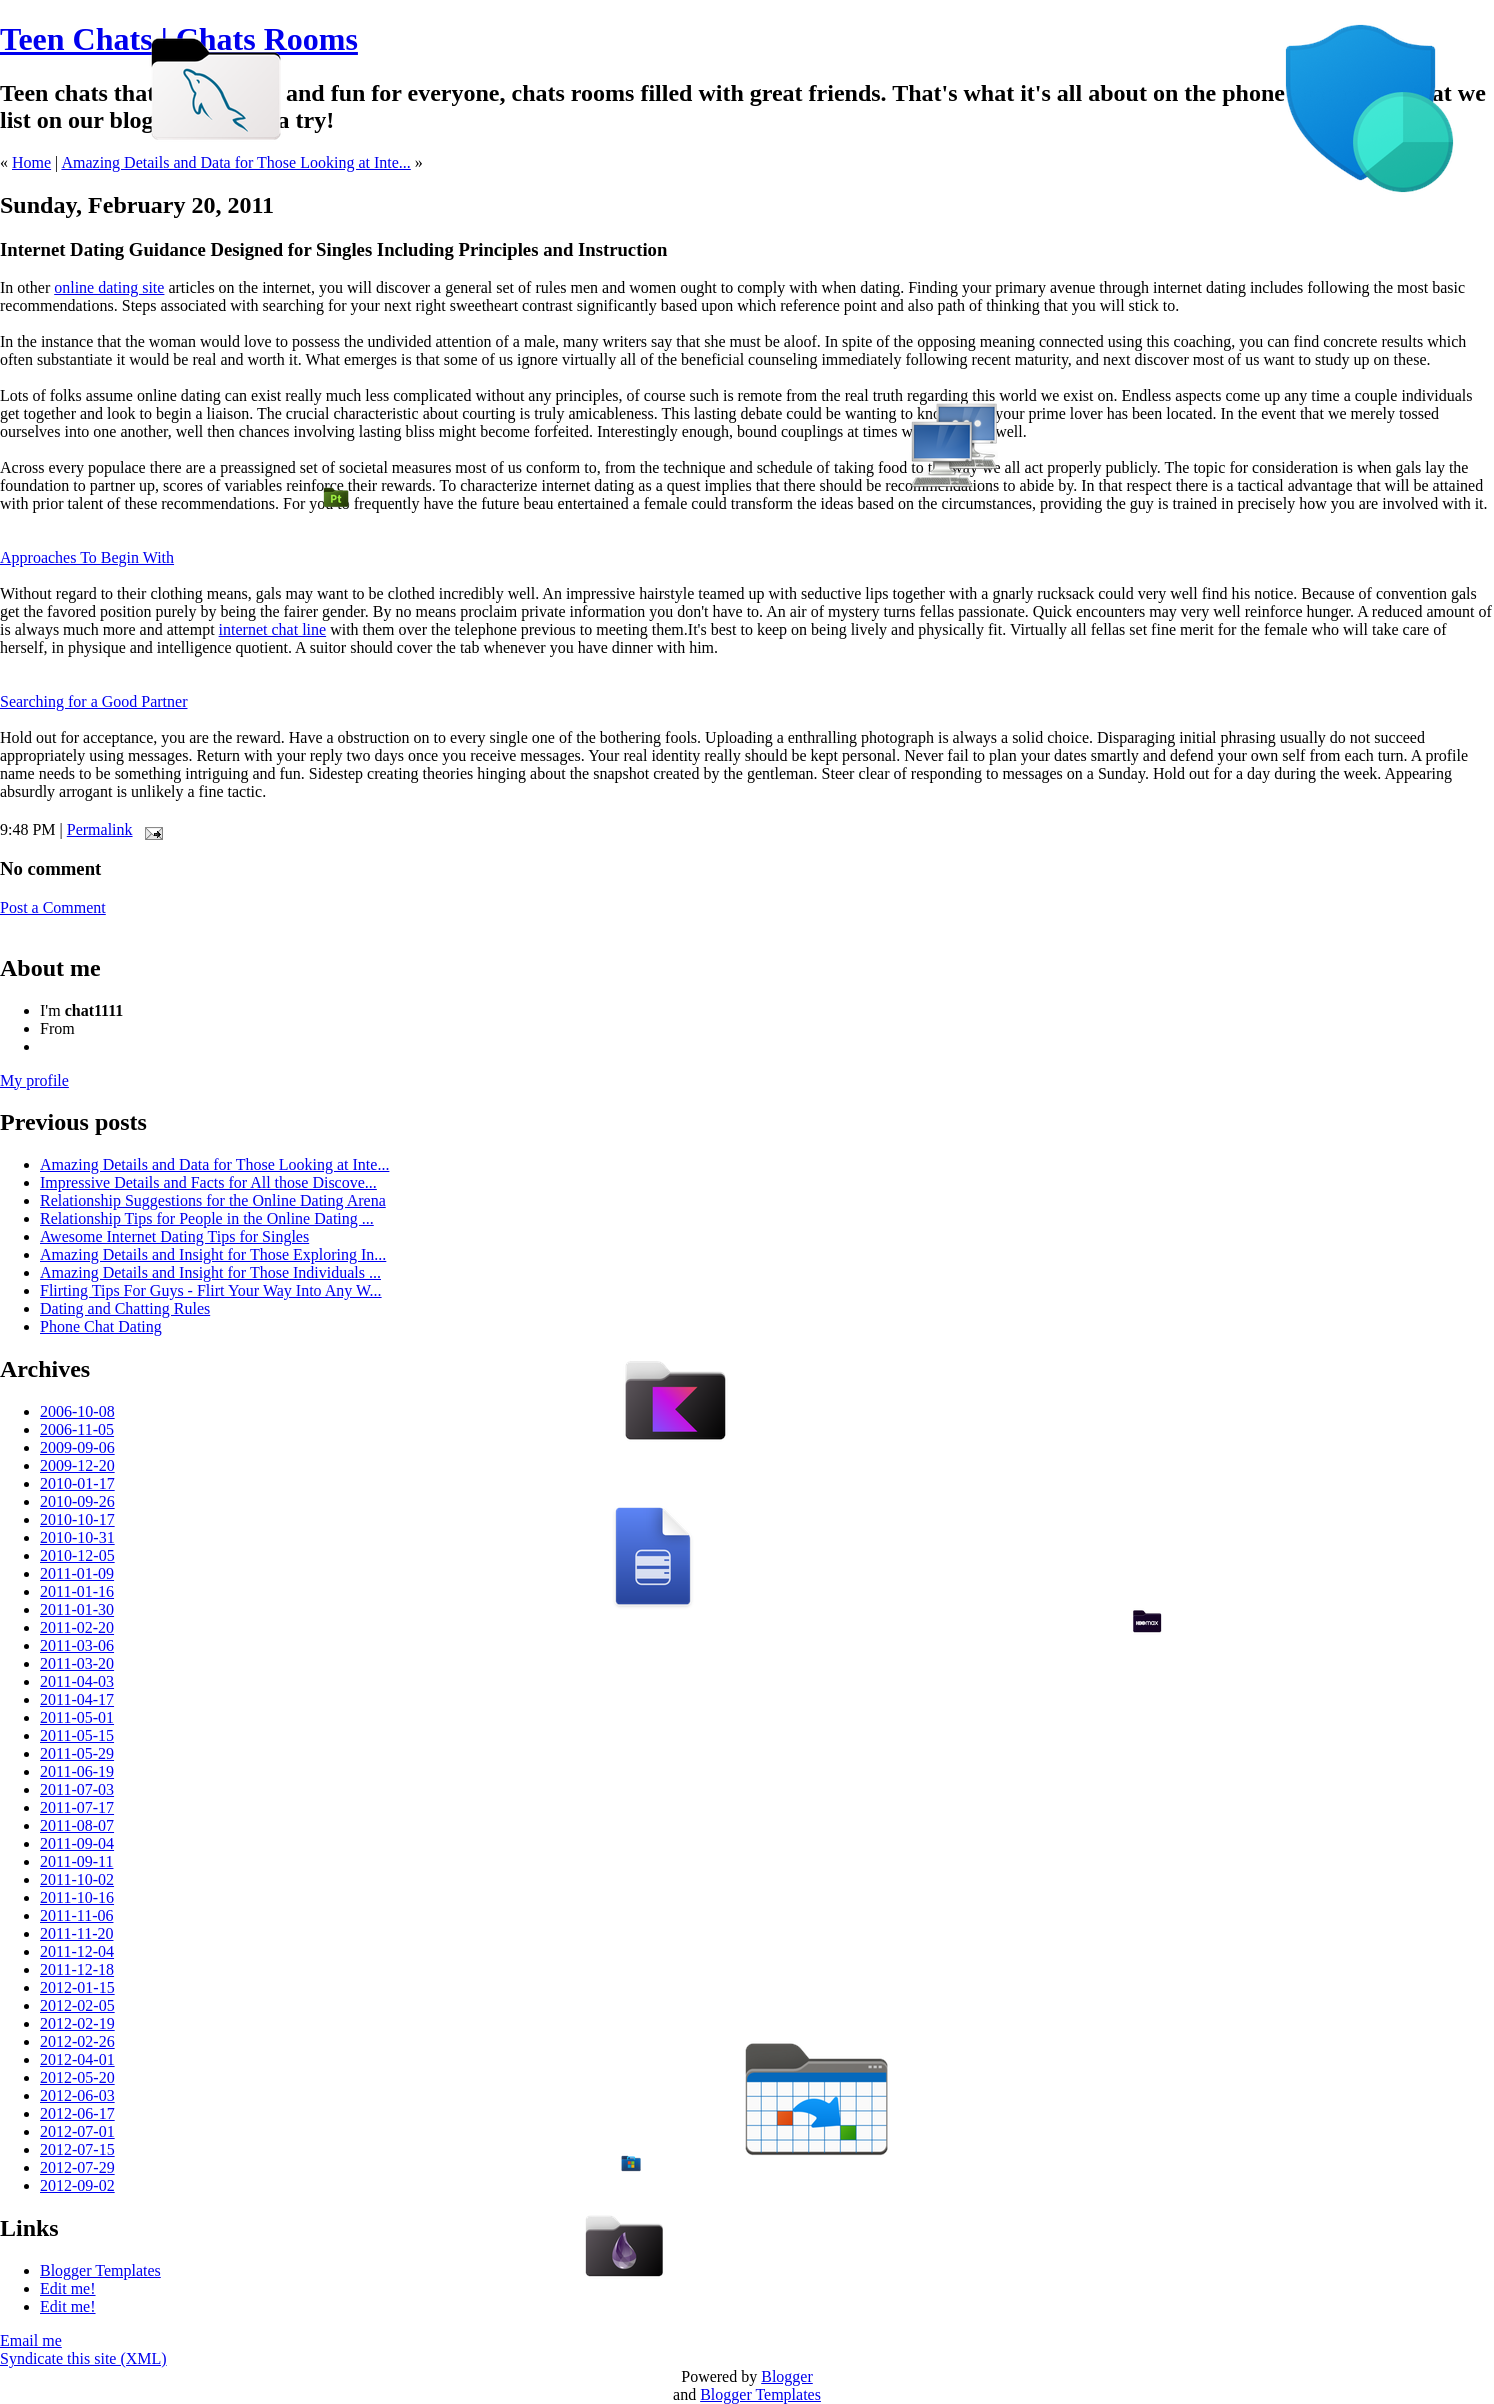  What do you see at coordinates (624, 2248) in the screenshot?
I see `folder containing elixir programming language projects` at bounding box center [624, 2248].